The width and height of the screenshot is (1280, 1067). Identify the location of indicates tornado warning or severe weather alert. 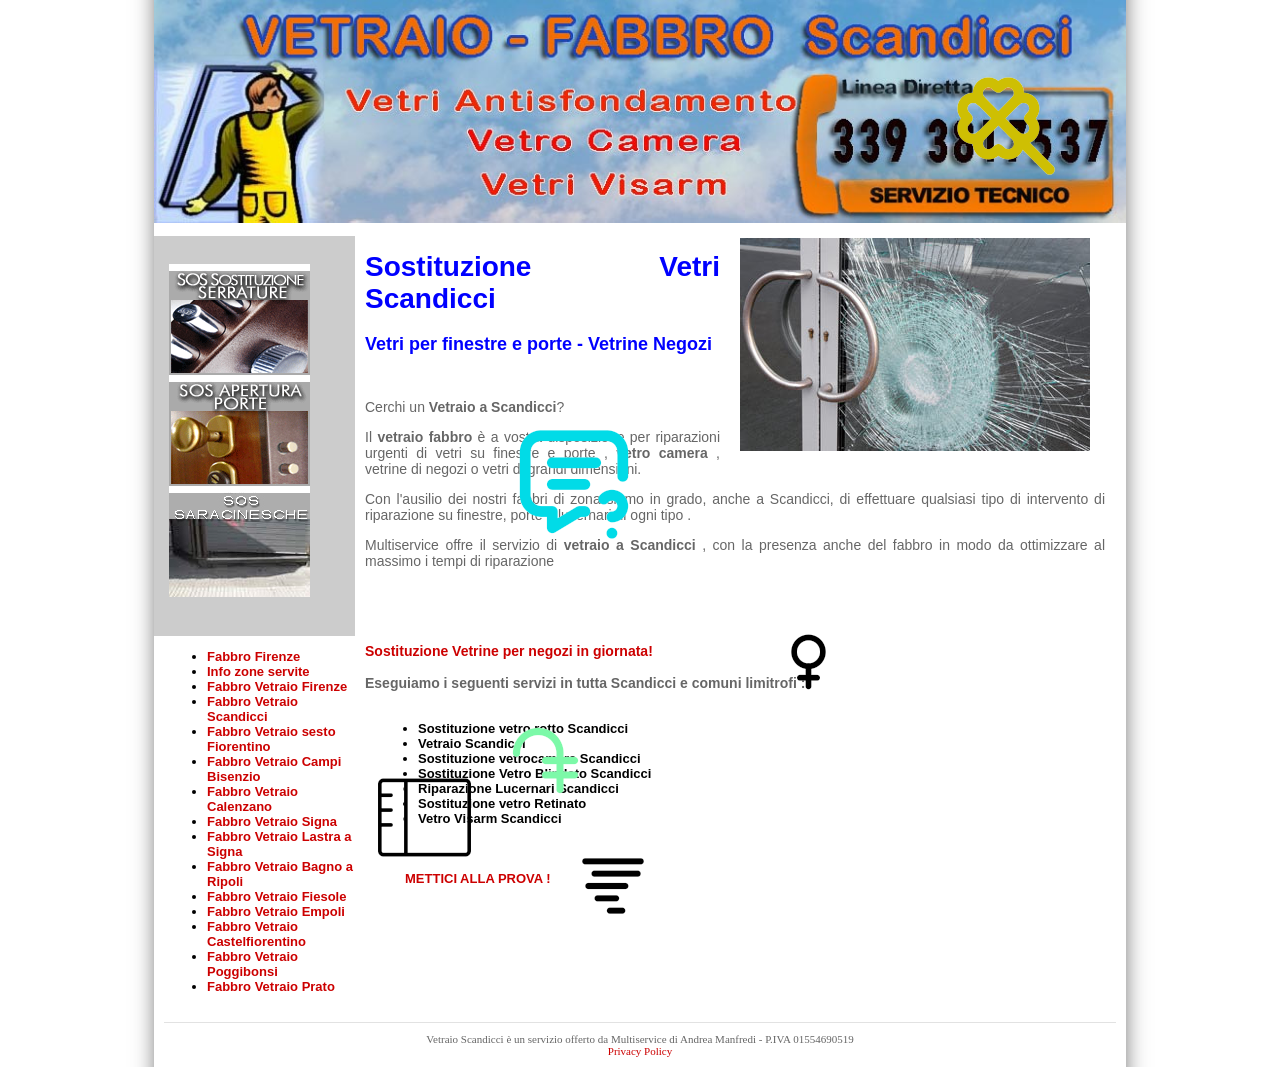
(613, 886).